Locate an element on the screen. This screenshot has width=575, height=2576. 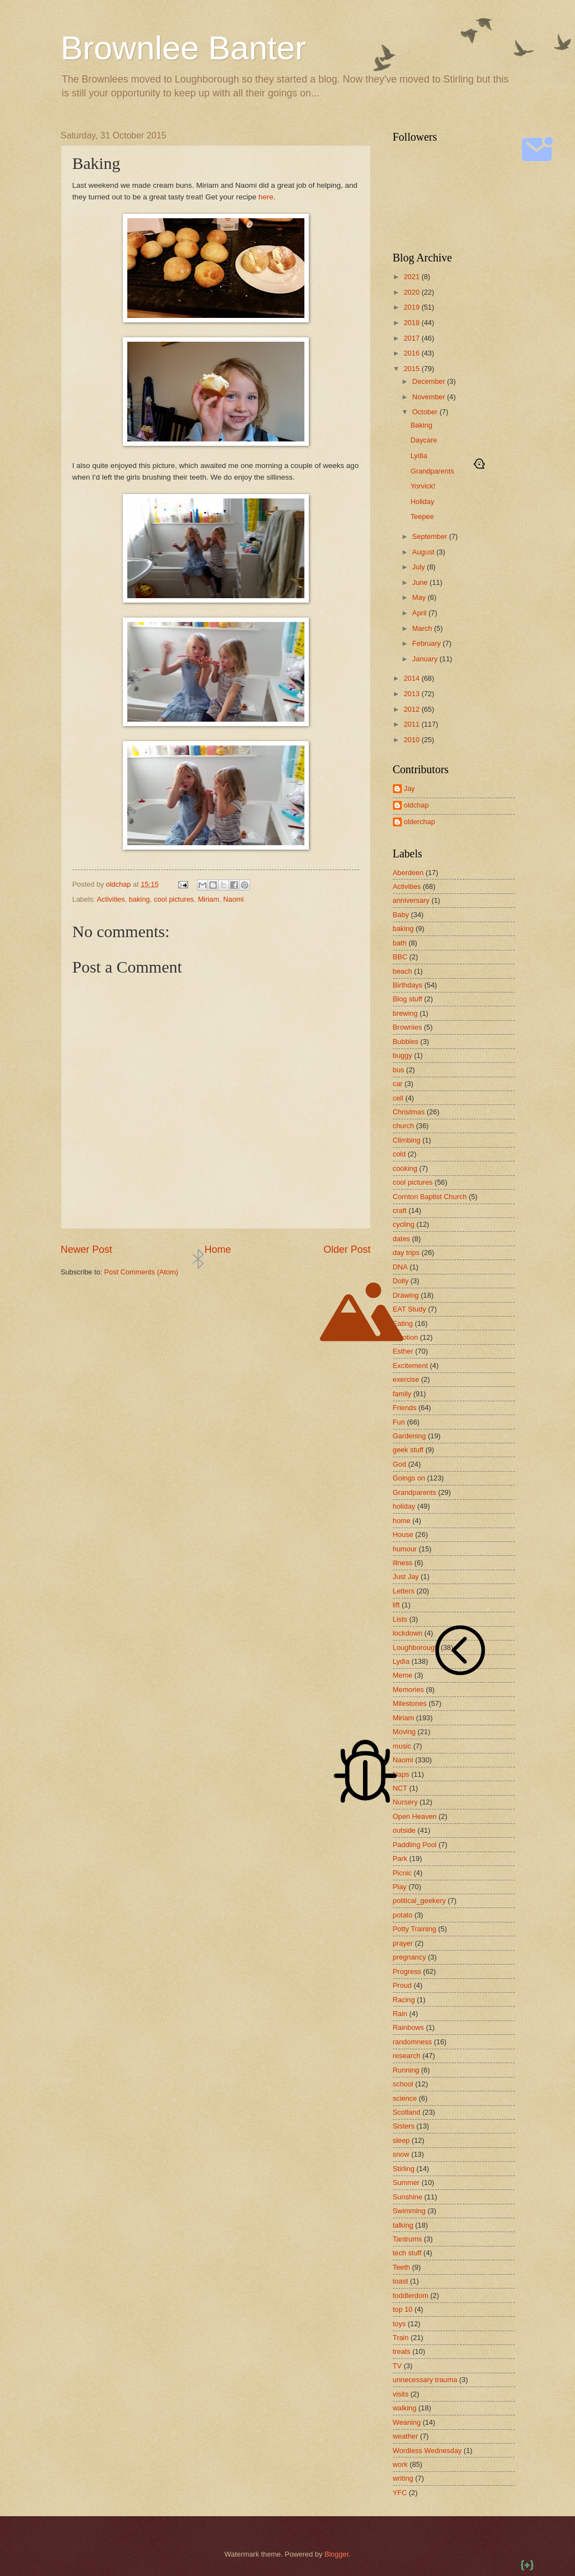
go back to the previous screen is located at coordinates (460, 1650).